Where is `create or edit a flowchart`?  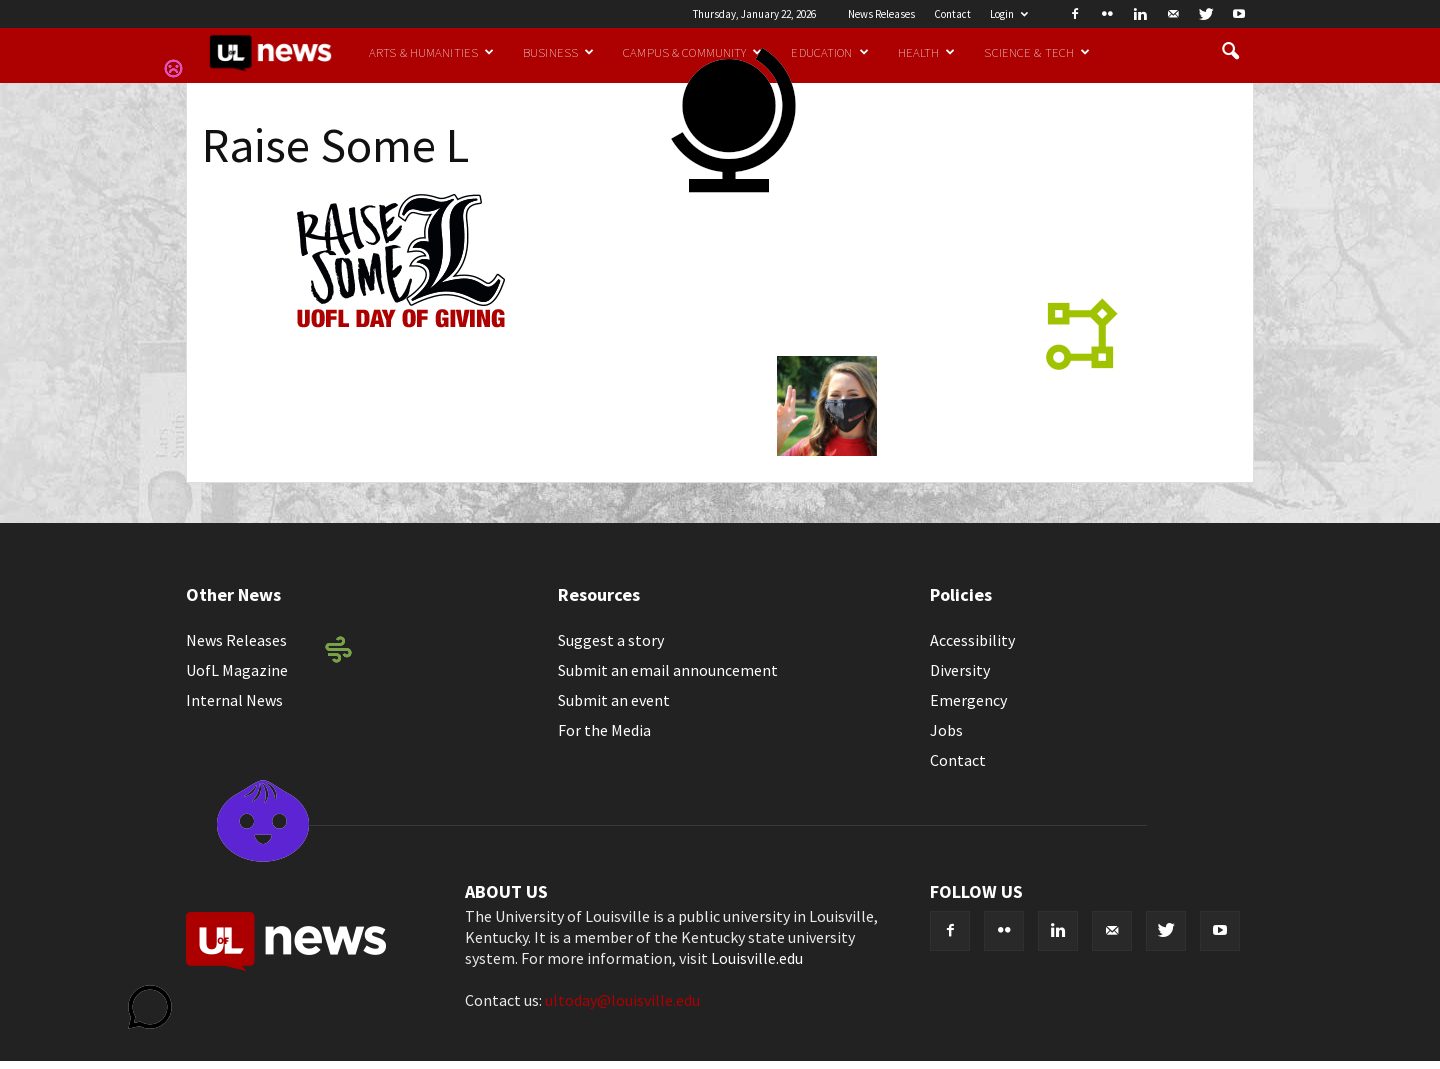
create or edit a flowchart is located at coordinates (1080, 335).